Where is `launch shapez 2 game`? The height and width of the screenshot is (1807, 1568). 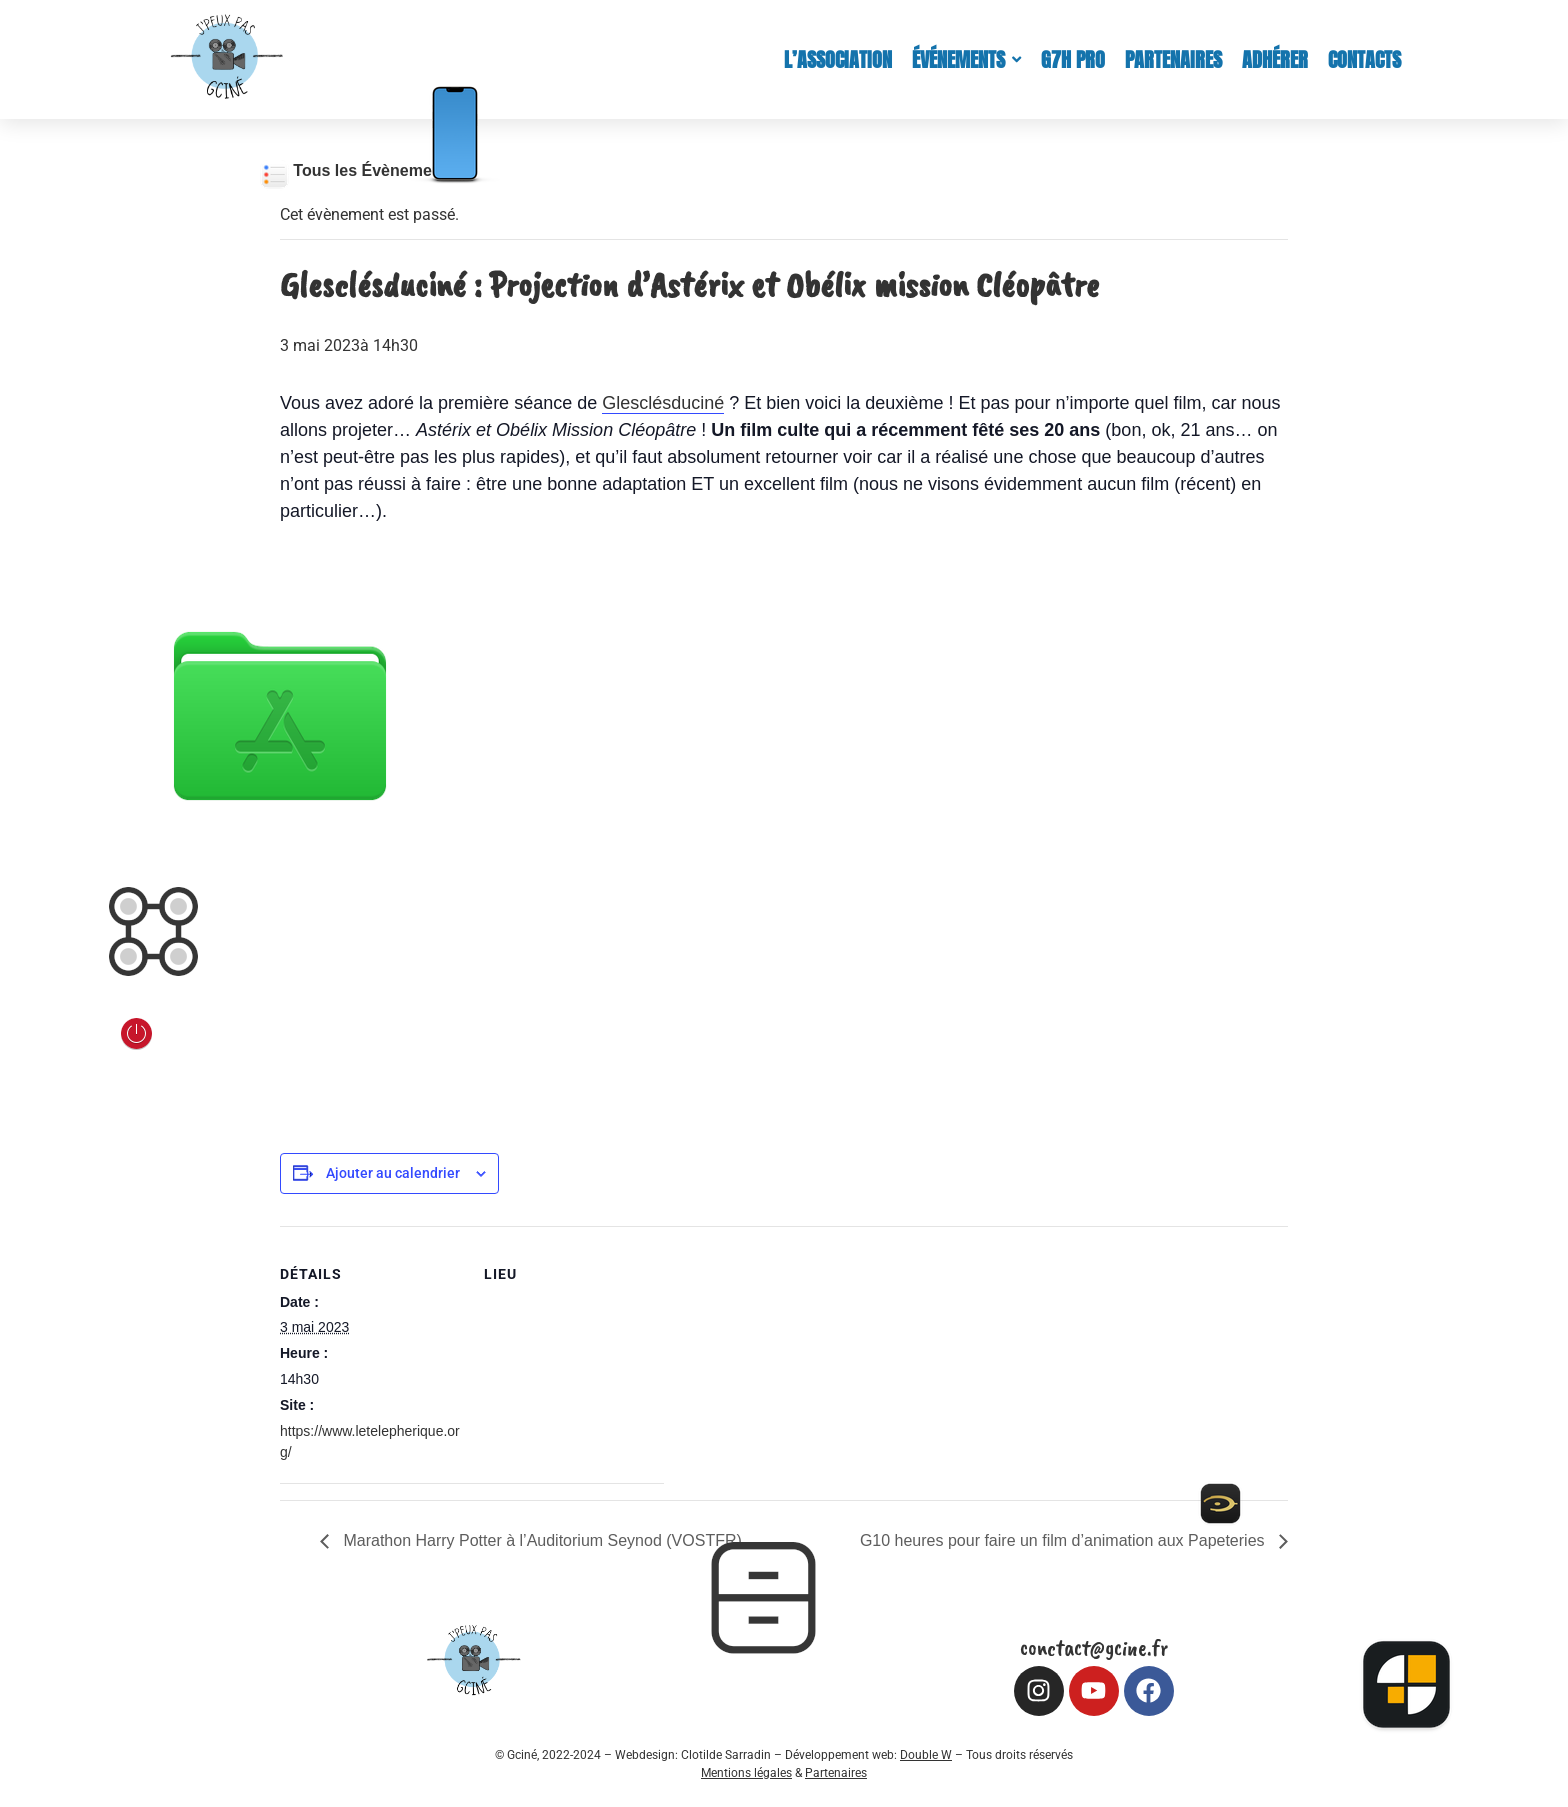 launch shapez 2 game is located at coordinates (1406, 1684).